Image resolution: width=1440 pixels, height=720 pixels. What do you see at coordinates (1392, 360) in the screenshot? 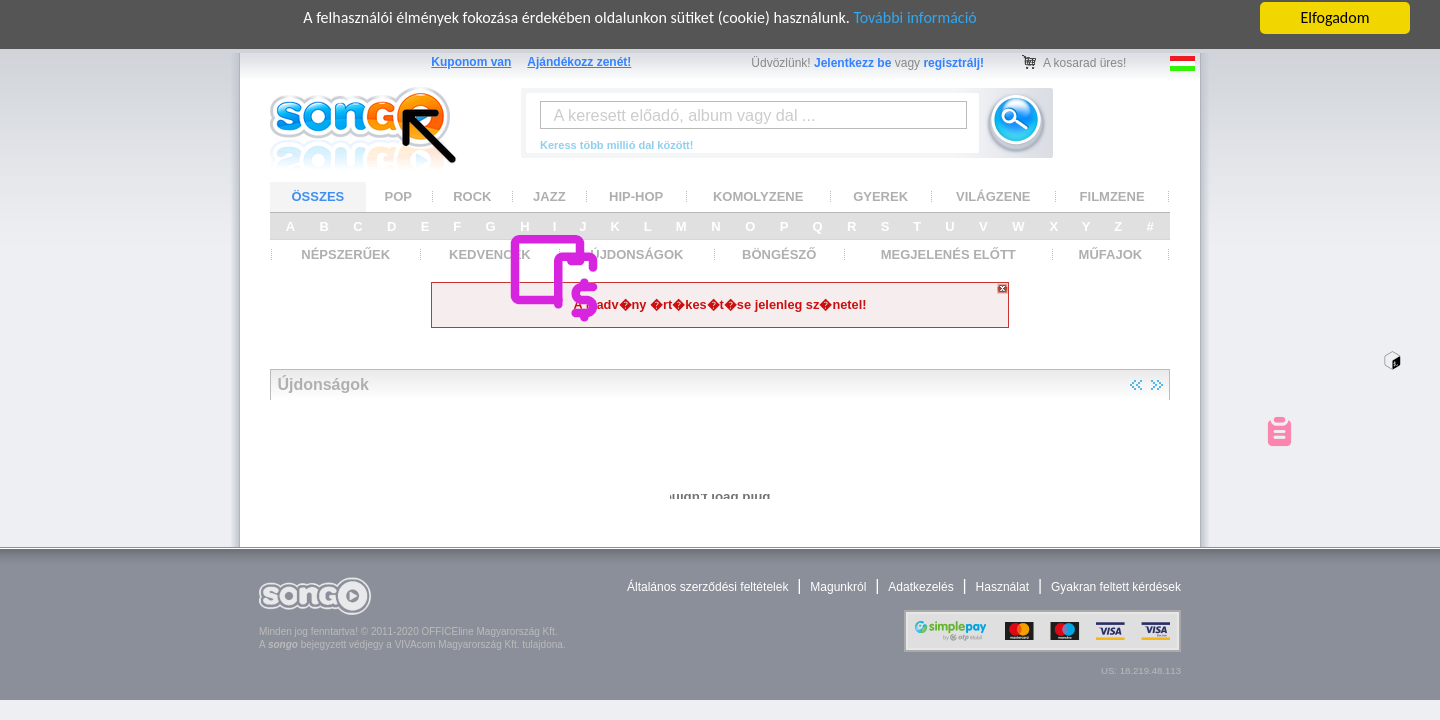
I see `open bash terminal` at bounding box center [1392, 360].